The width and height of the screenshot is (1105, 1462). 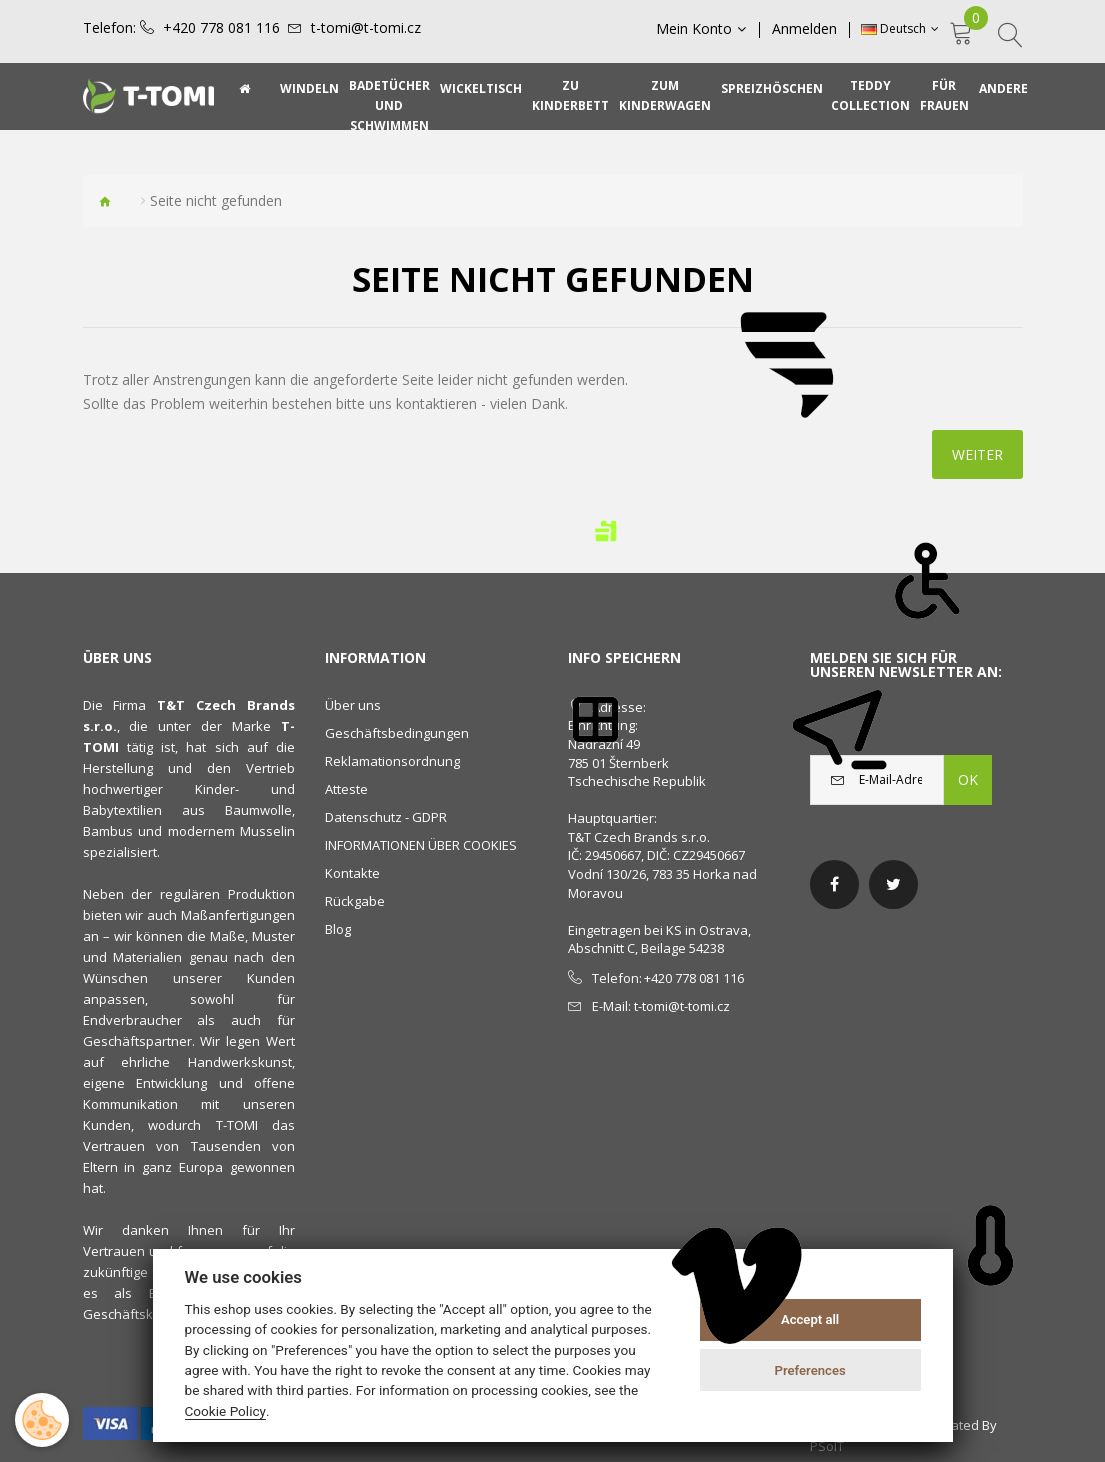 What do you see at coordinates (606, 531) in the screenshot?
I see `view packing or shipping status` at bounding box center [606, 531].